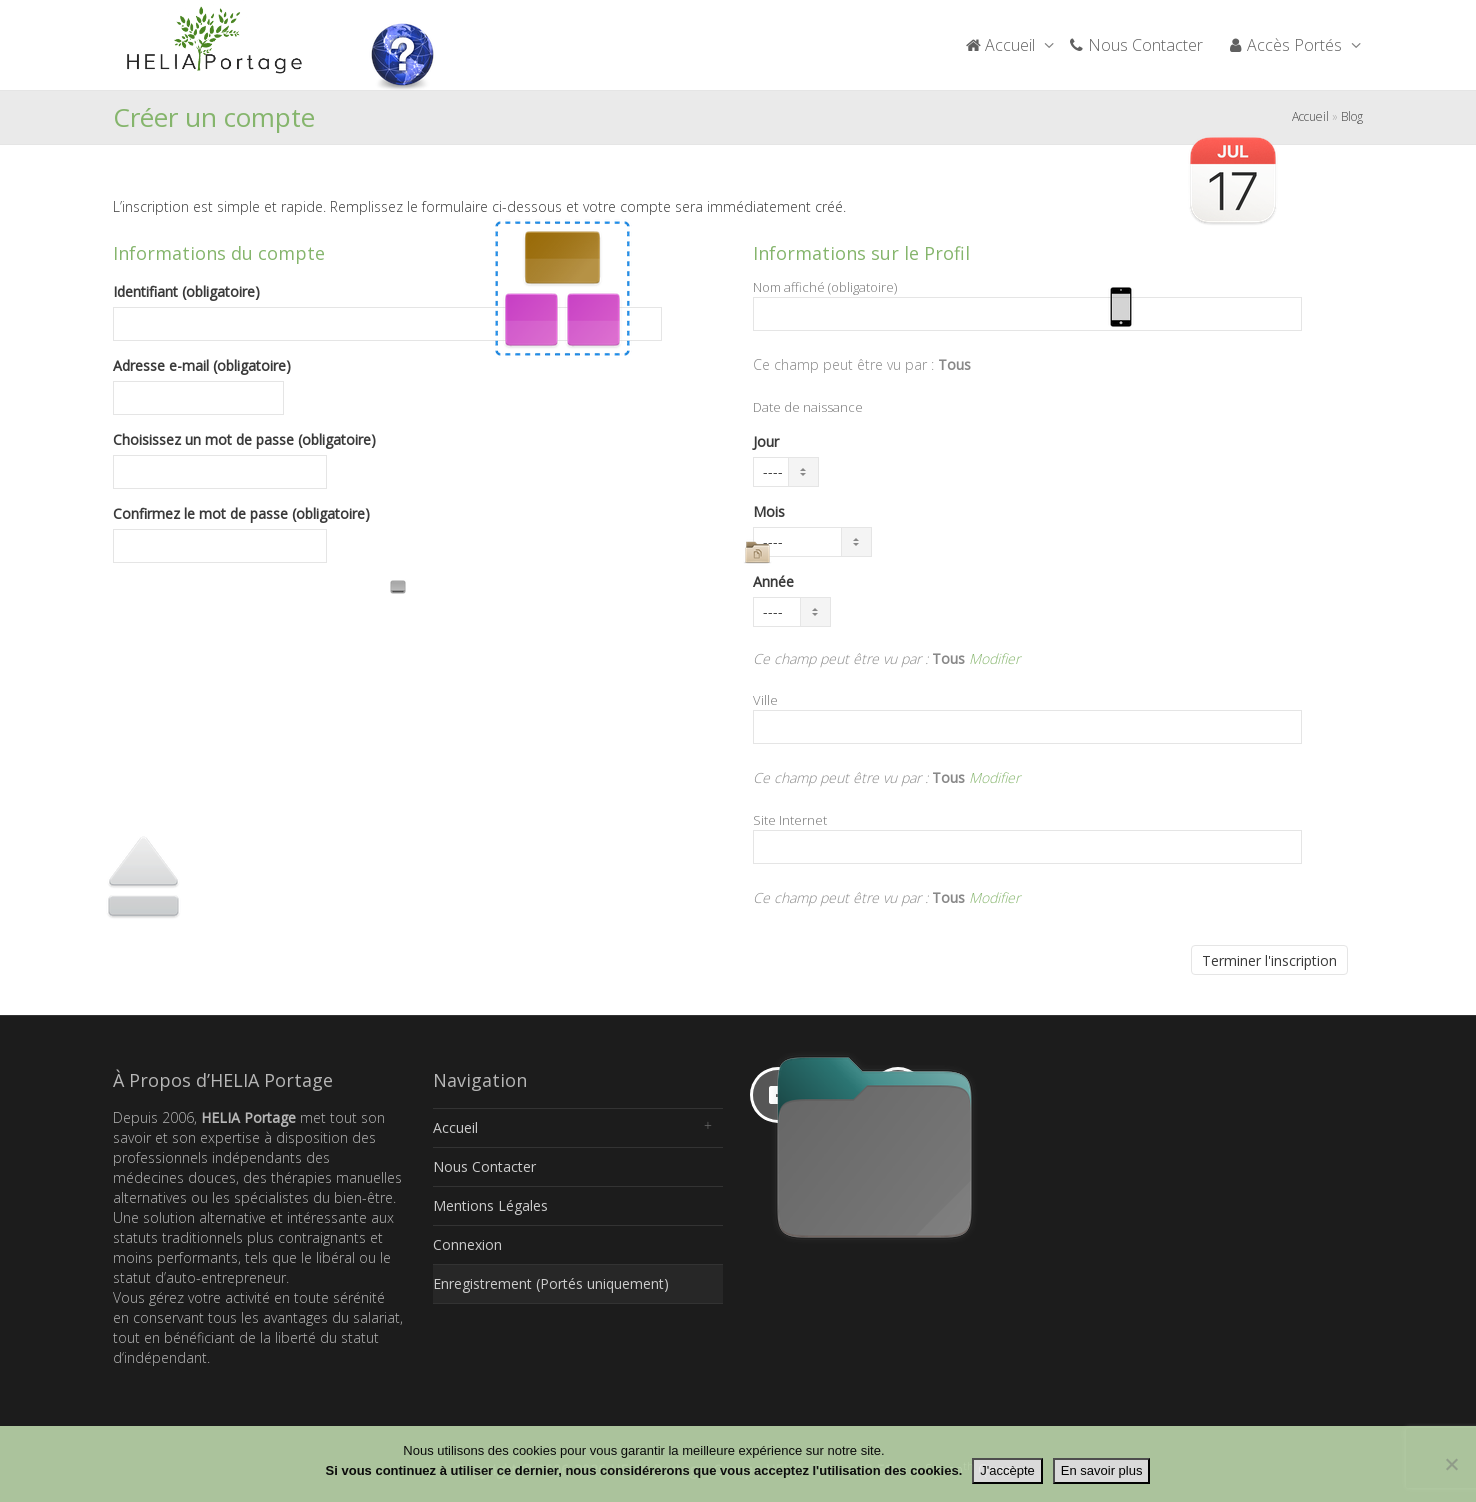 The image size is (1476, 1502). I want to click on view calendar events and reminders, so click(1233, 180).